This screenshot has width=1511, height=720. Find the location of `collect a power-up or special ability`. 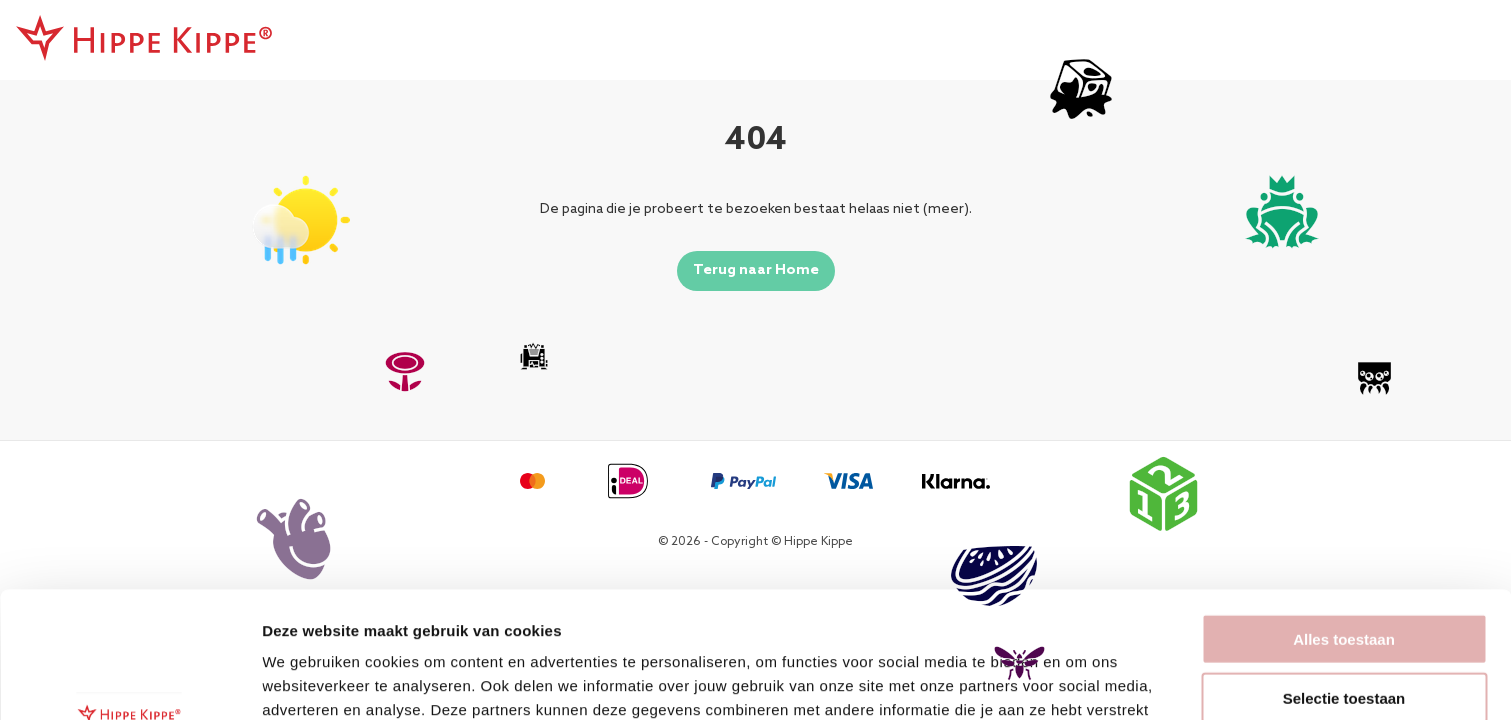

collect a power-up or special ability is located at coordinates (405, 370).